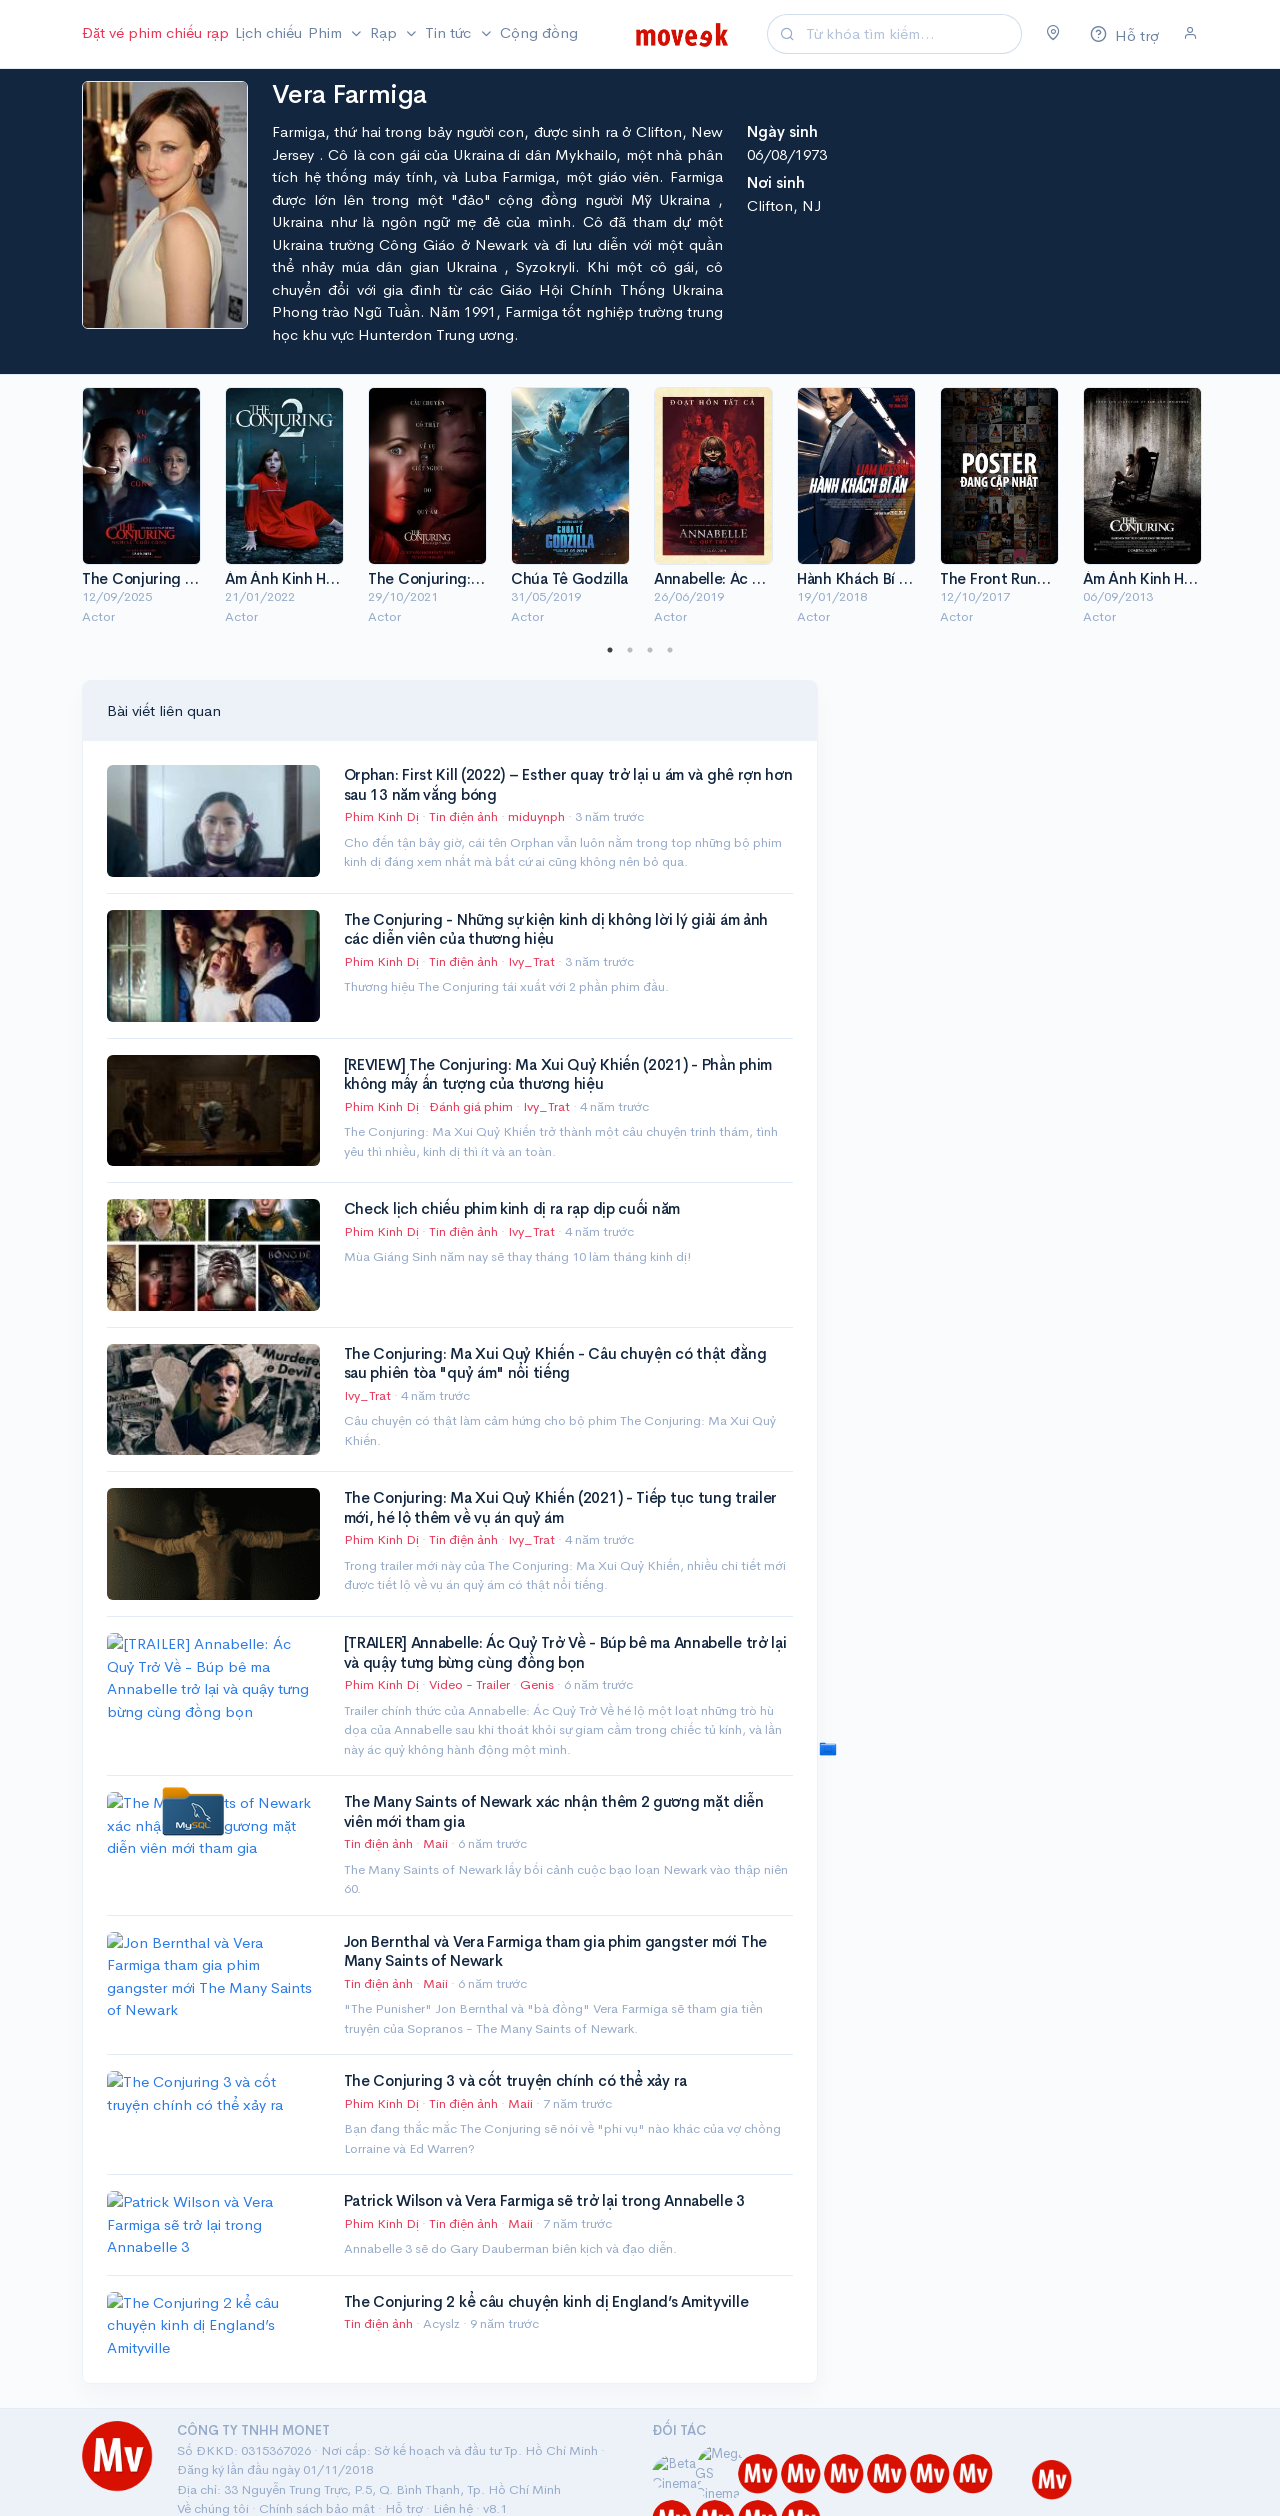 This screenshot has height=2516, width=1280. Describe the element at coordinates (828, 1749) in the screenshot. I see `open desktop folder` at that location.